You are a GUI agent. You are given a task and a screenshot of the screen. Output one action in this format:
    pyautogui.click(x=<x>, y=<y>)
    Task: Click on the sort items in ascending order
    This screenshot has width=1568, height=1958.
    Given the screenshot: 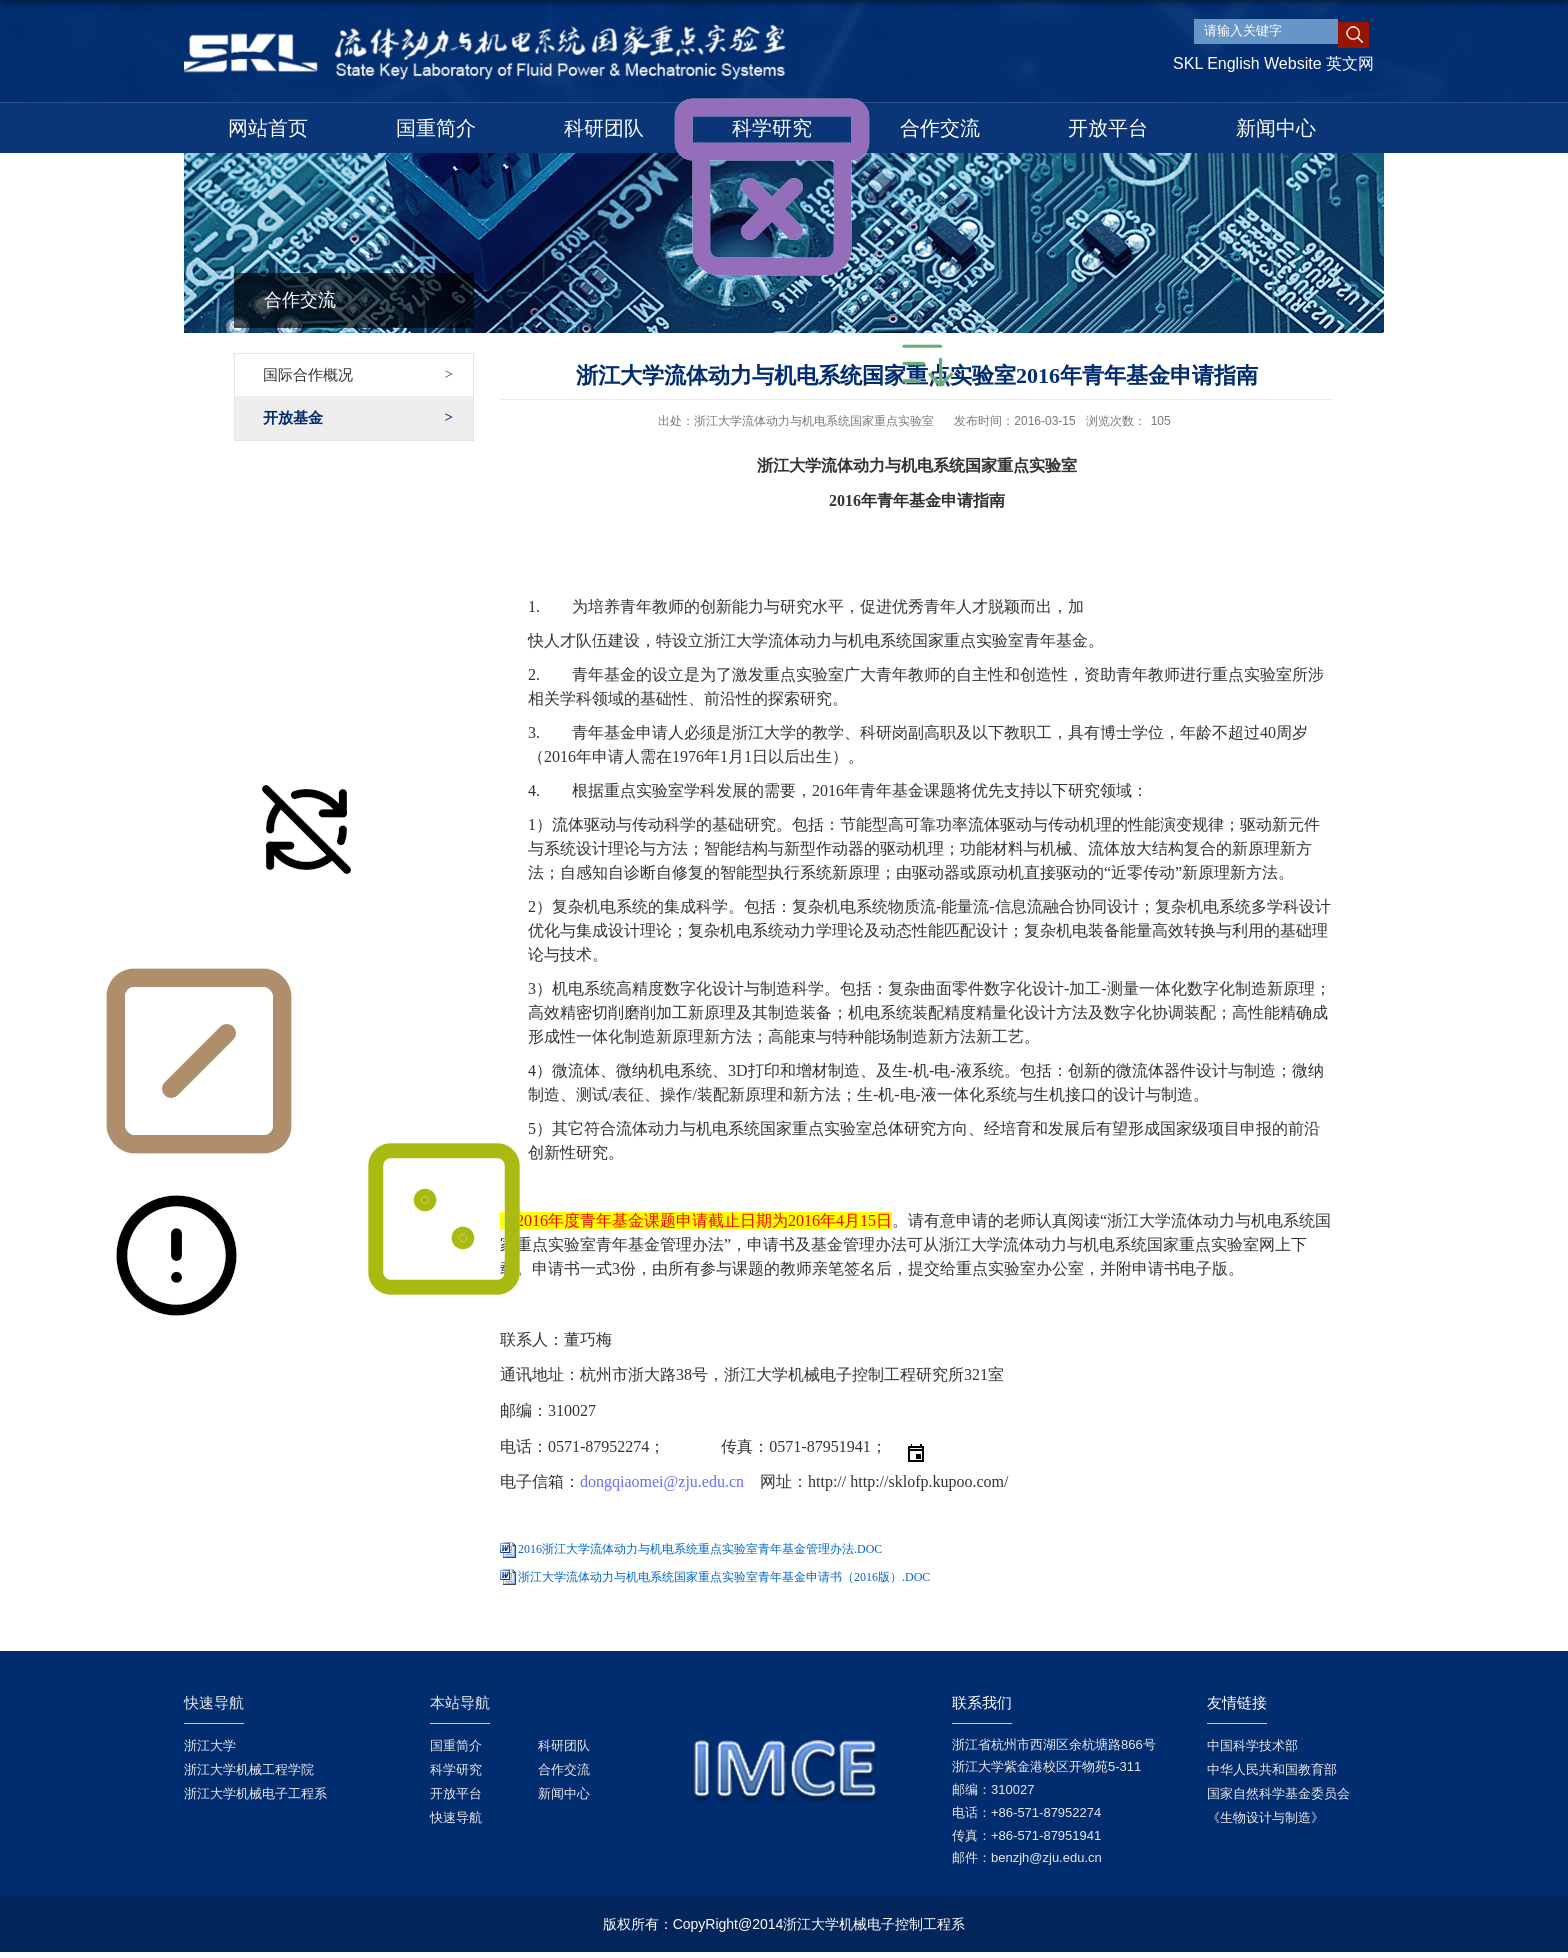 What is the action you would take?
    pyautogui.click(x=925, y=363)
    